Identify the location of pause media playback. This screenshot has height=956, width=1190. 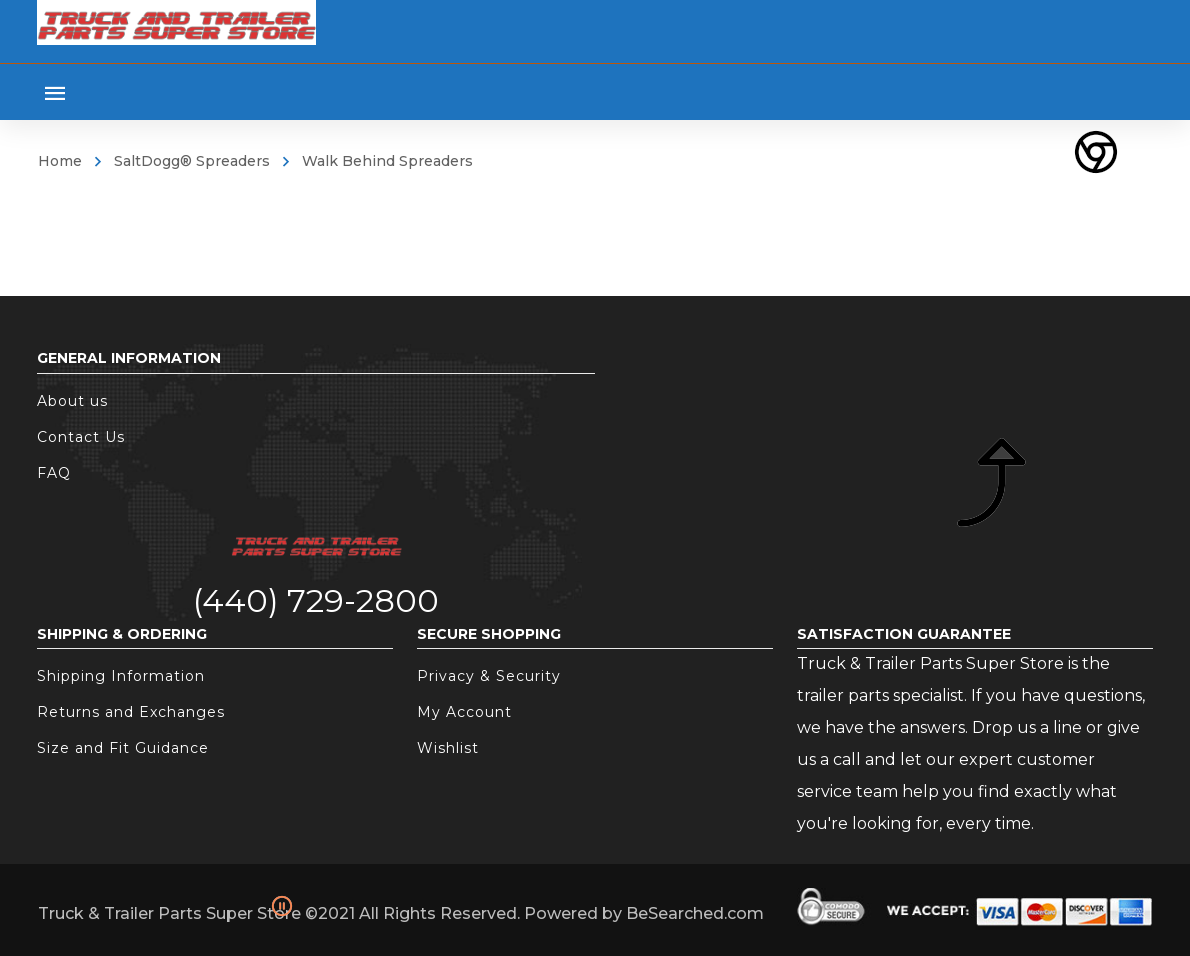
(282, 906).